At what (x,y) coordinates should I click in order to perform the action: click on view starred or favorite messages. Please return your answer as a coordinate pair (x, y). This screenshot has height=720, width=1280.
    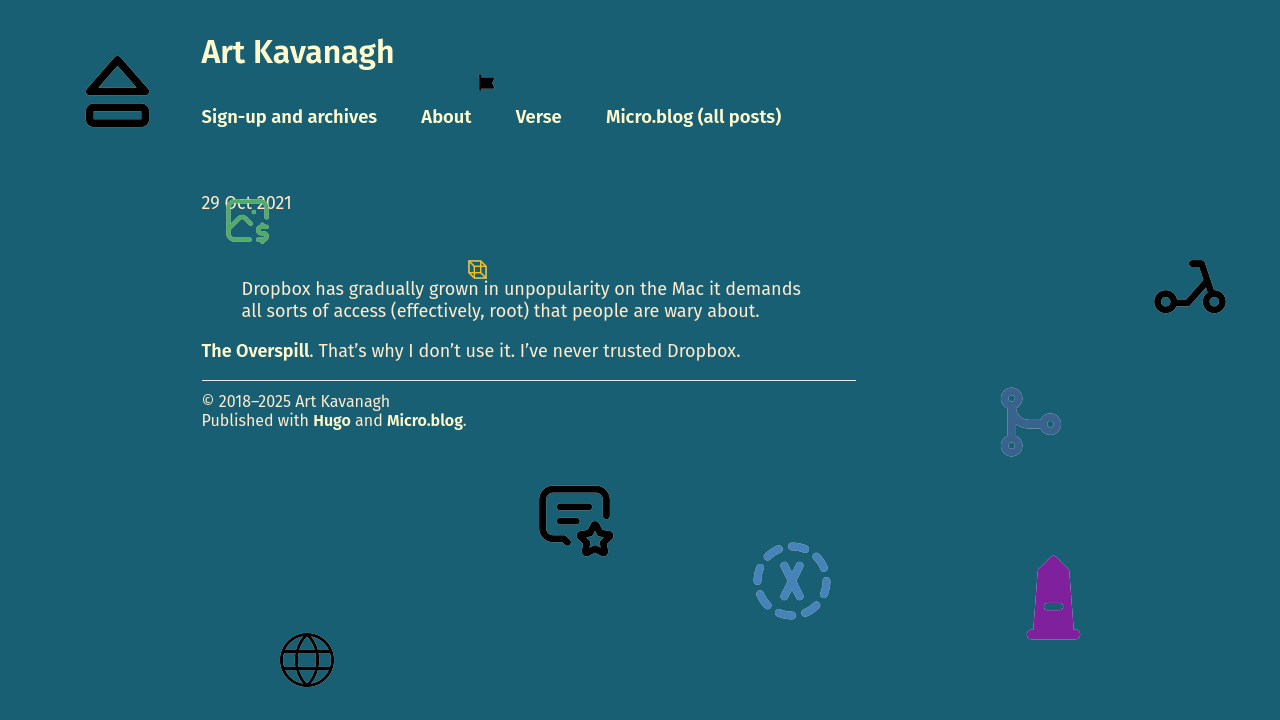
    Looking at the image, I should click on (574, 517).